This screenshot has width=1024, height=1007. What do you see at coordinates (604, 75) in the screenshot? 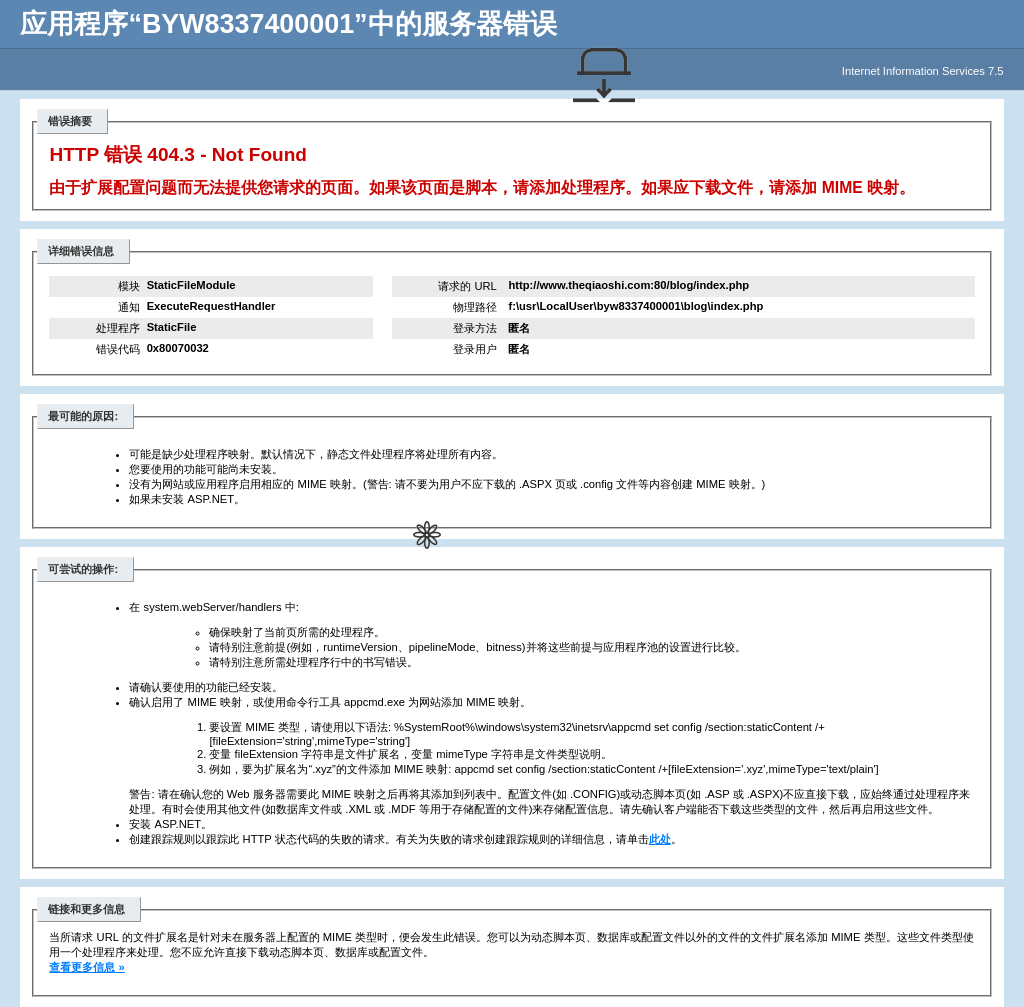
I see `minimize window to dock` at bounding box center [604, 75].